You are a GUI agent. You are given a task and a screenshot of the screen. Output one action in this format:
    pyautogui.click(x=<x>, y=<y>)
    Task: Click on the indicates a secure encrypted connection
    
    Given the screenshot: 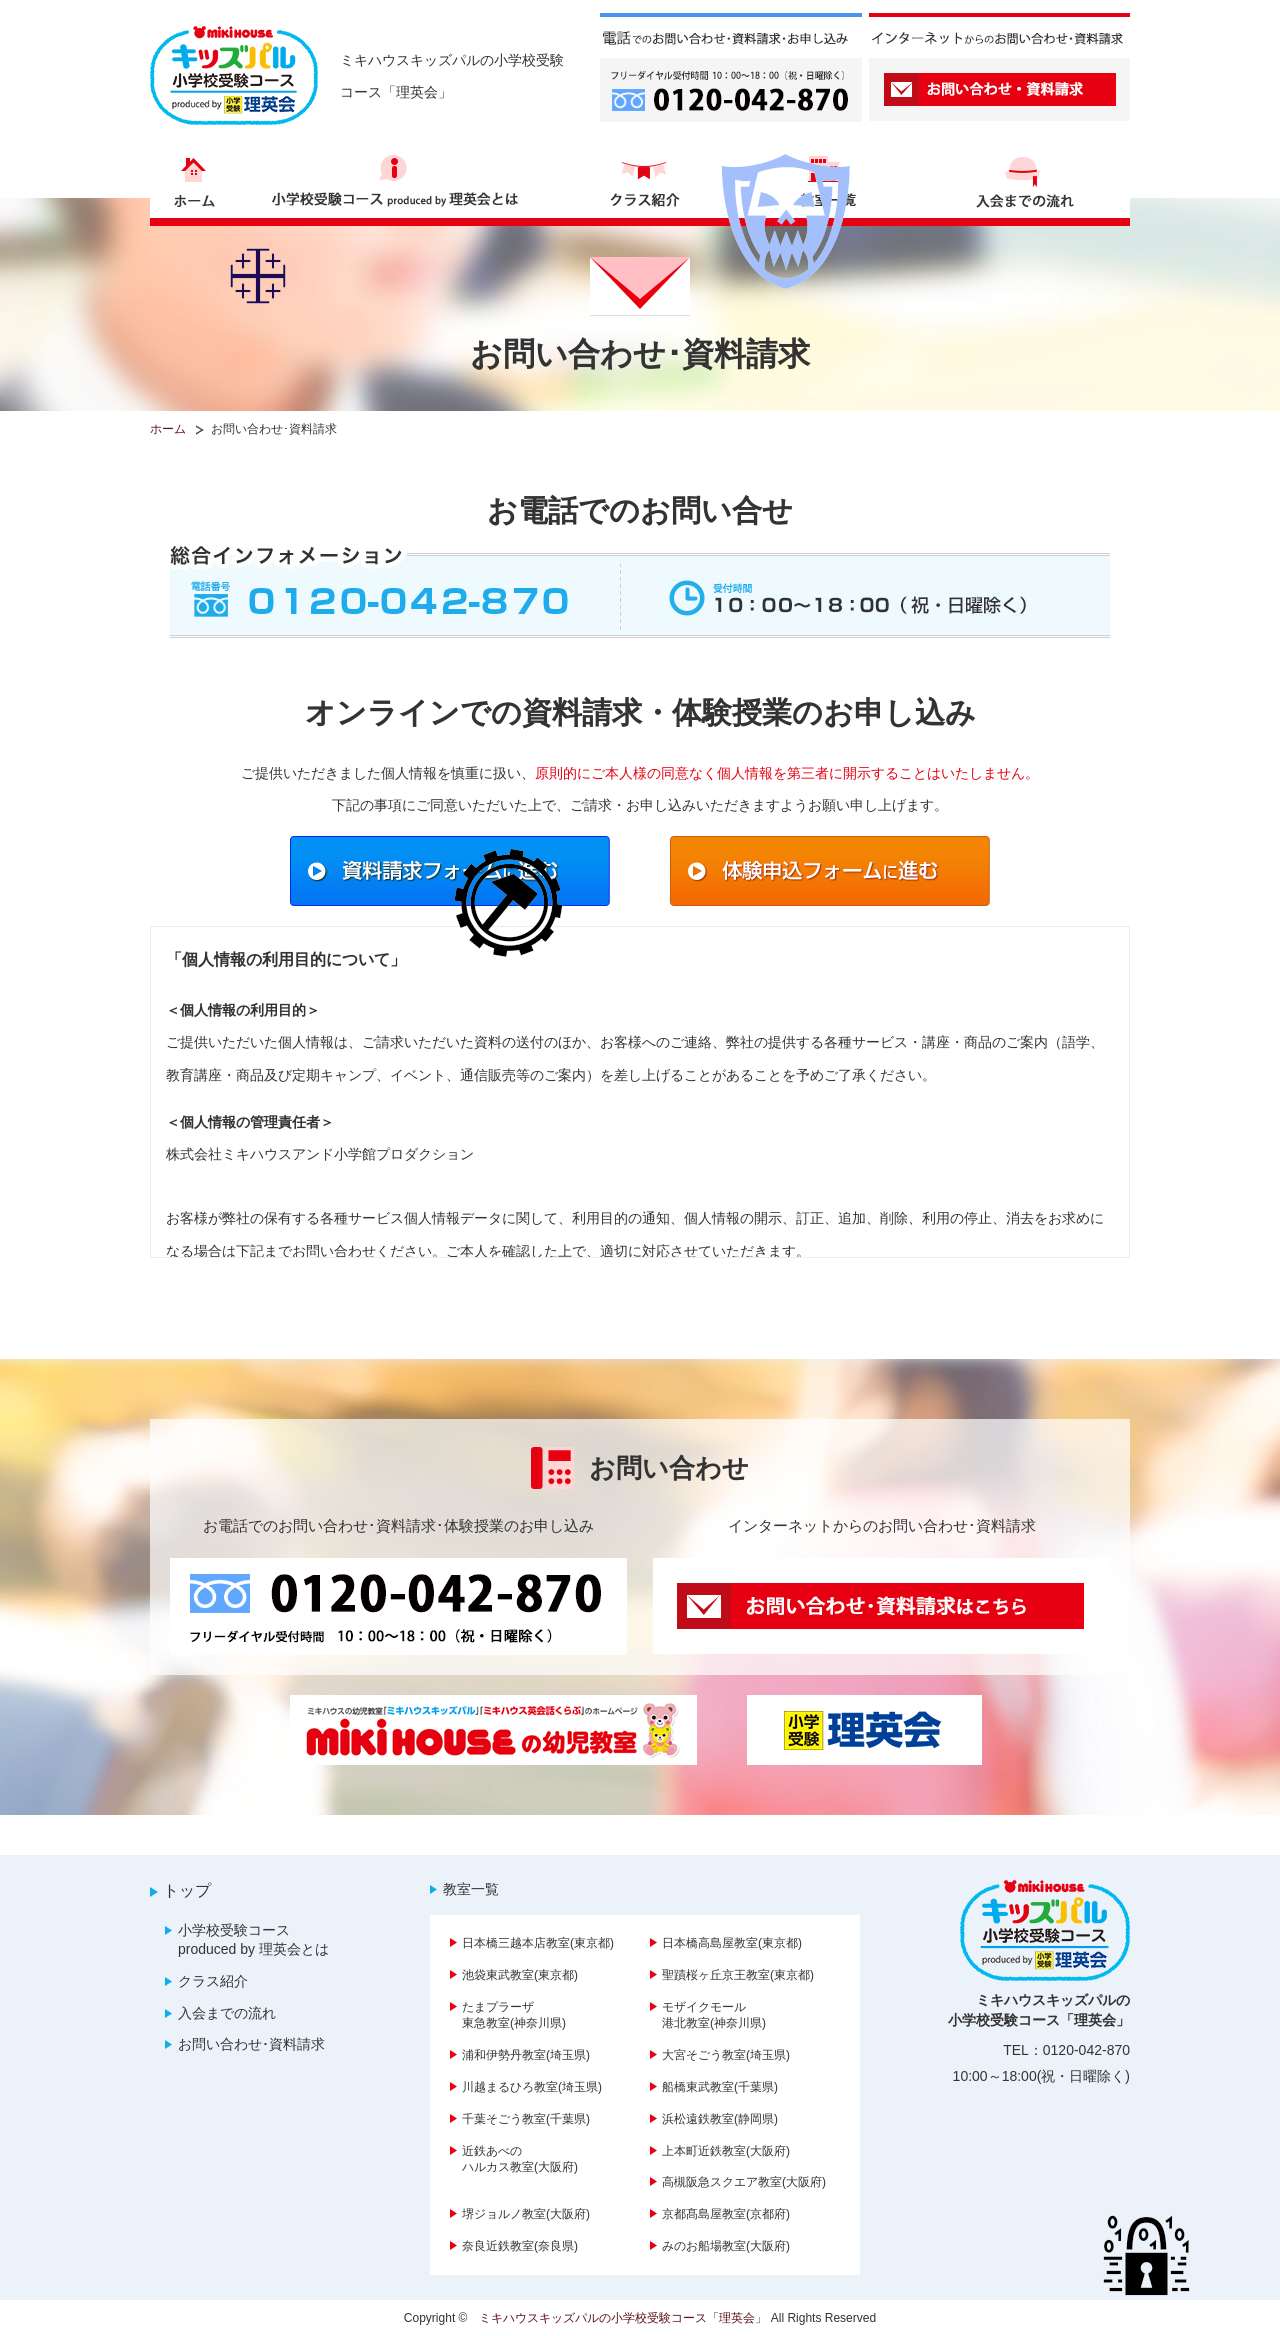 What is the action you would take?
    pyautogui.click(x=1146, y=2256)
    